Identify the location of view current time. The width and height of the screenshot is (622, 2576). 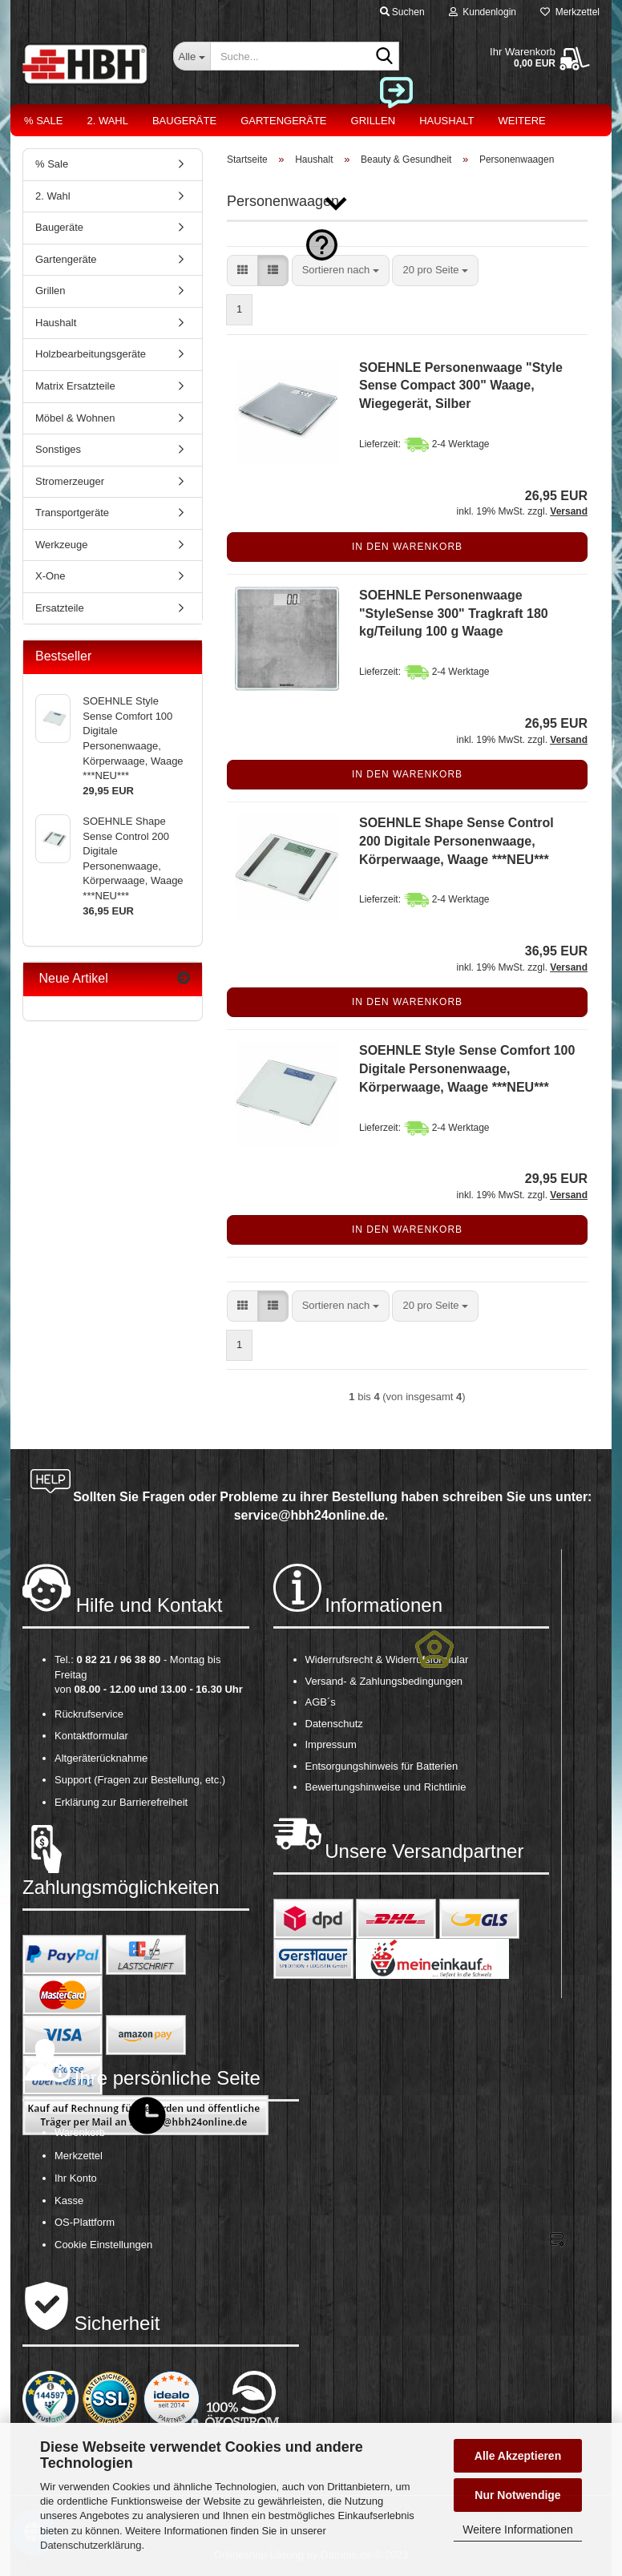
(147, 2115).